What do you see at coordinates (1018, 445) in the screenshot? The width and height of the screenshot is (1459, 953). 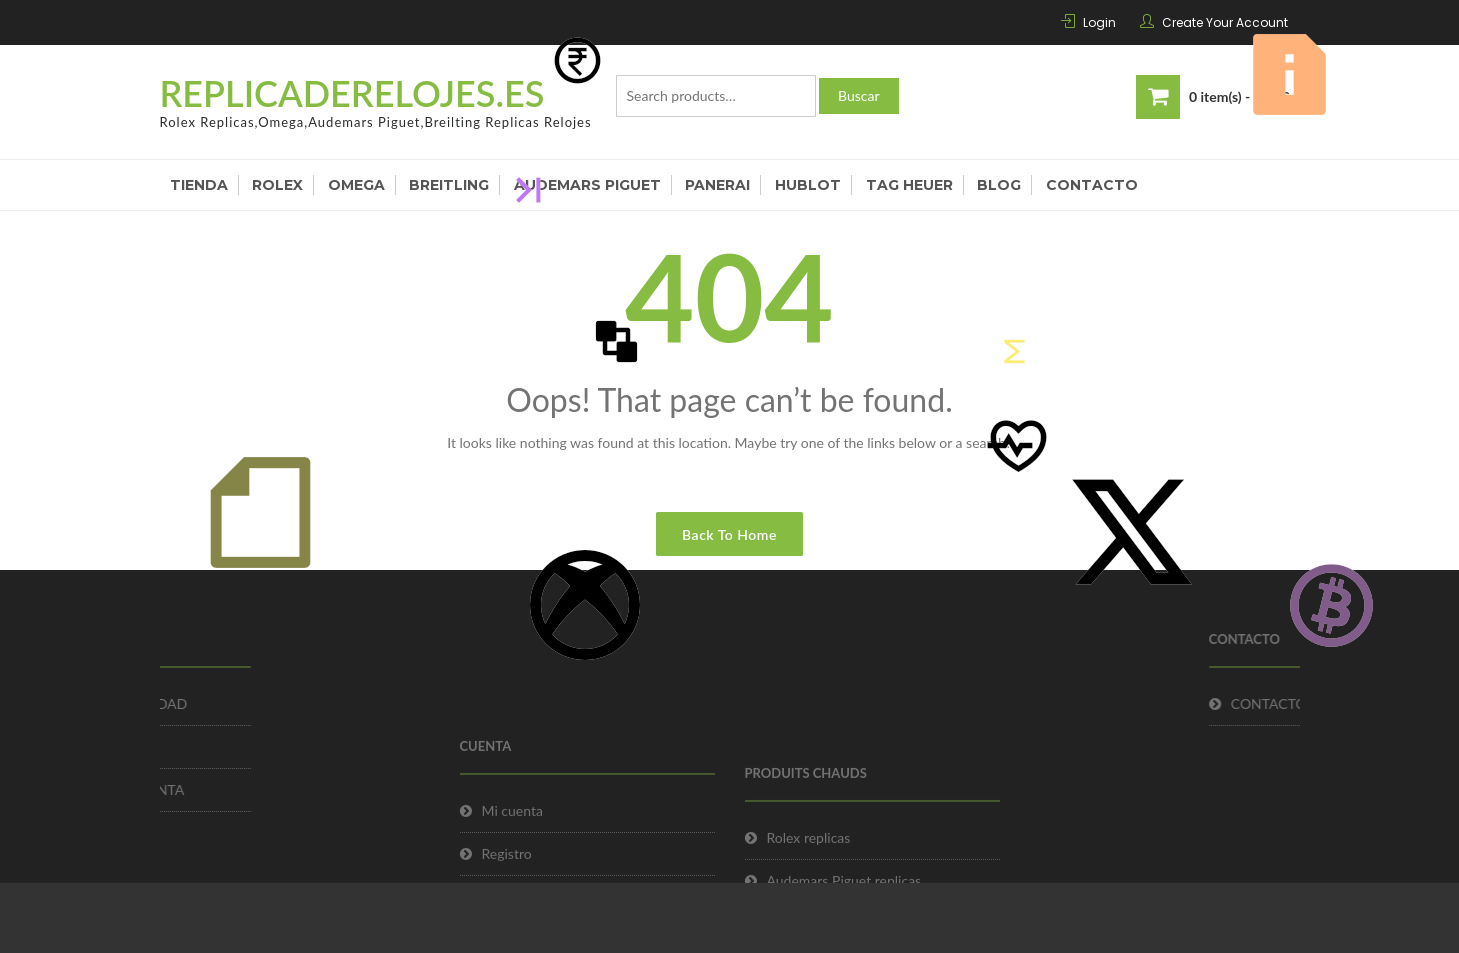 I see `view health or fitness tracking data` at bounding box center [1018, 445].